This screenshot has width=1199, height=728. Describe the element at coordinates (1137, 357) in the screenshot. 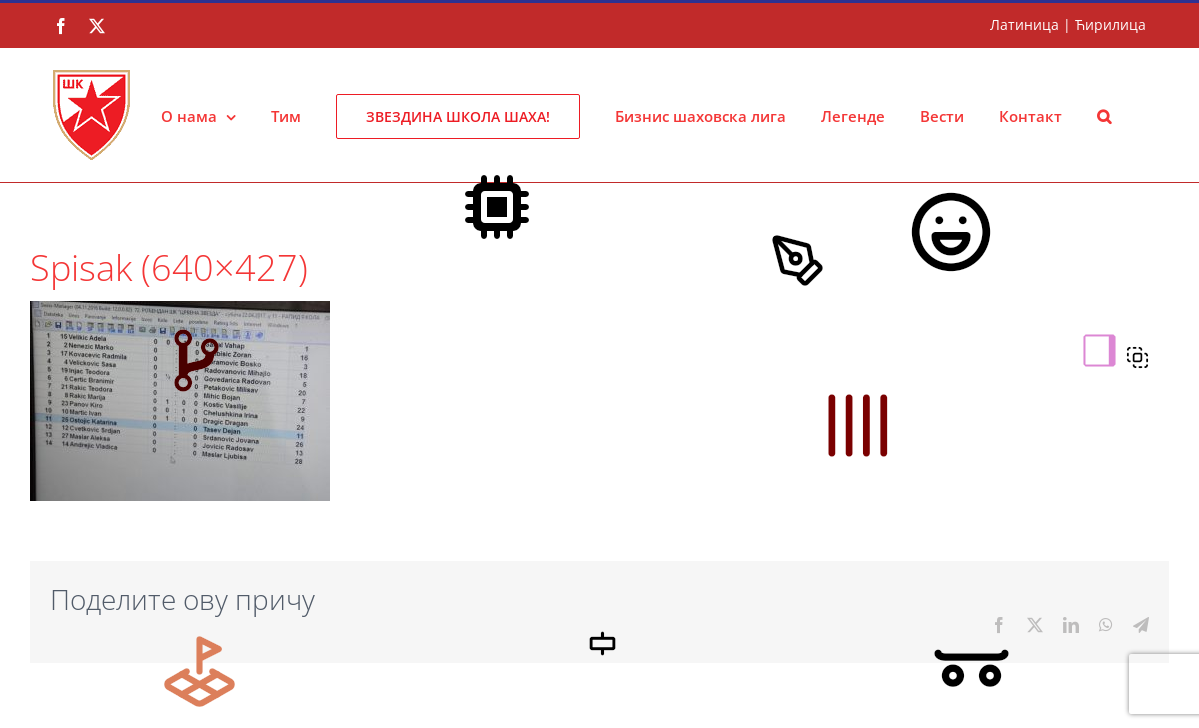

I see `intersect or merge selected objects` at that location.